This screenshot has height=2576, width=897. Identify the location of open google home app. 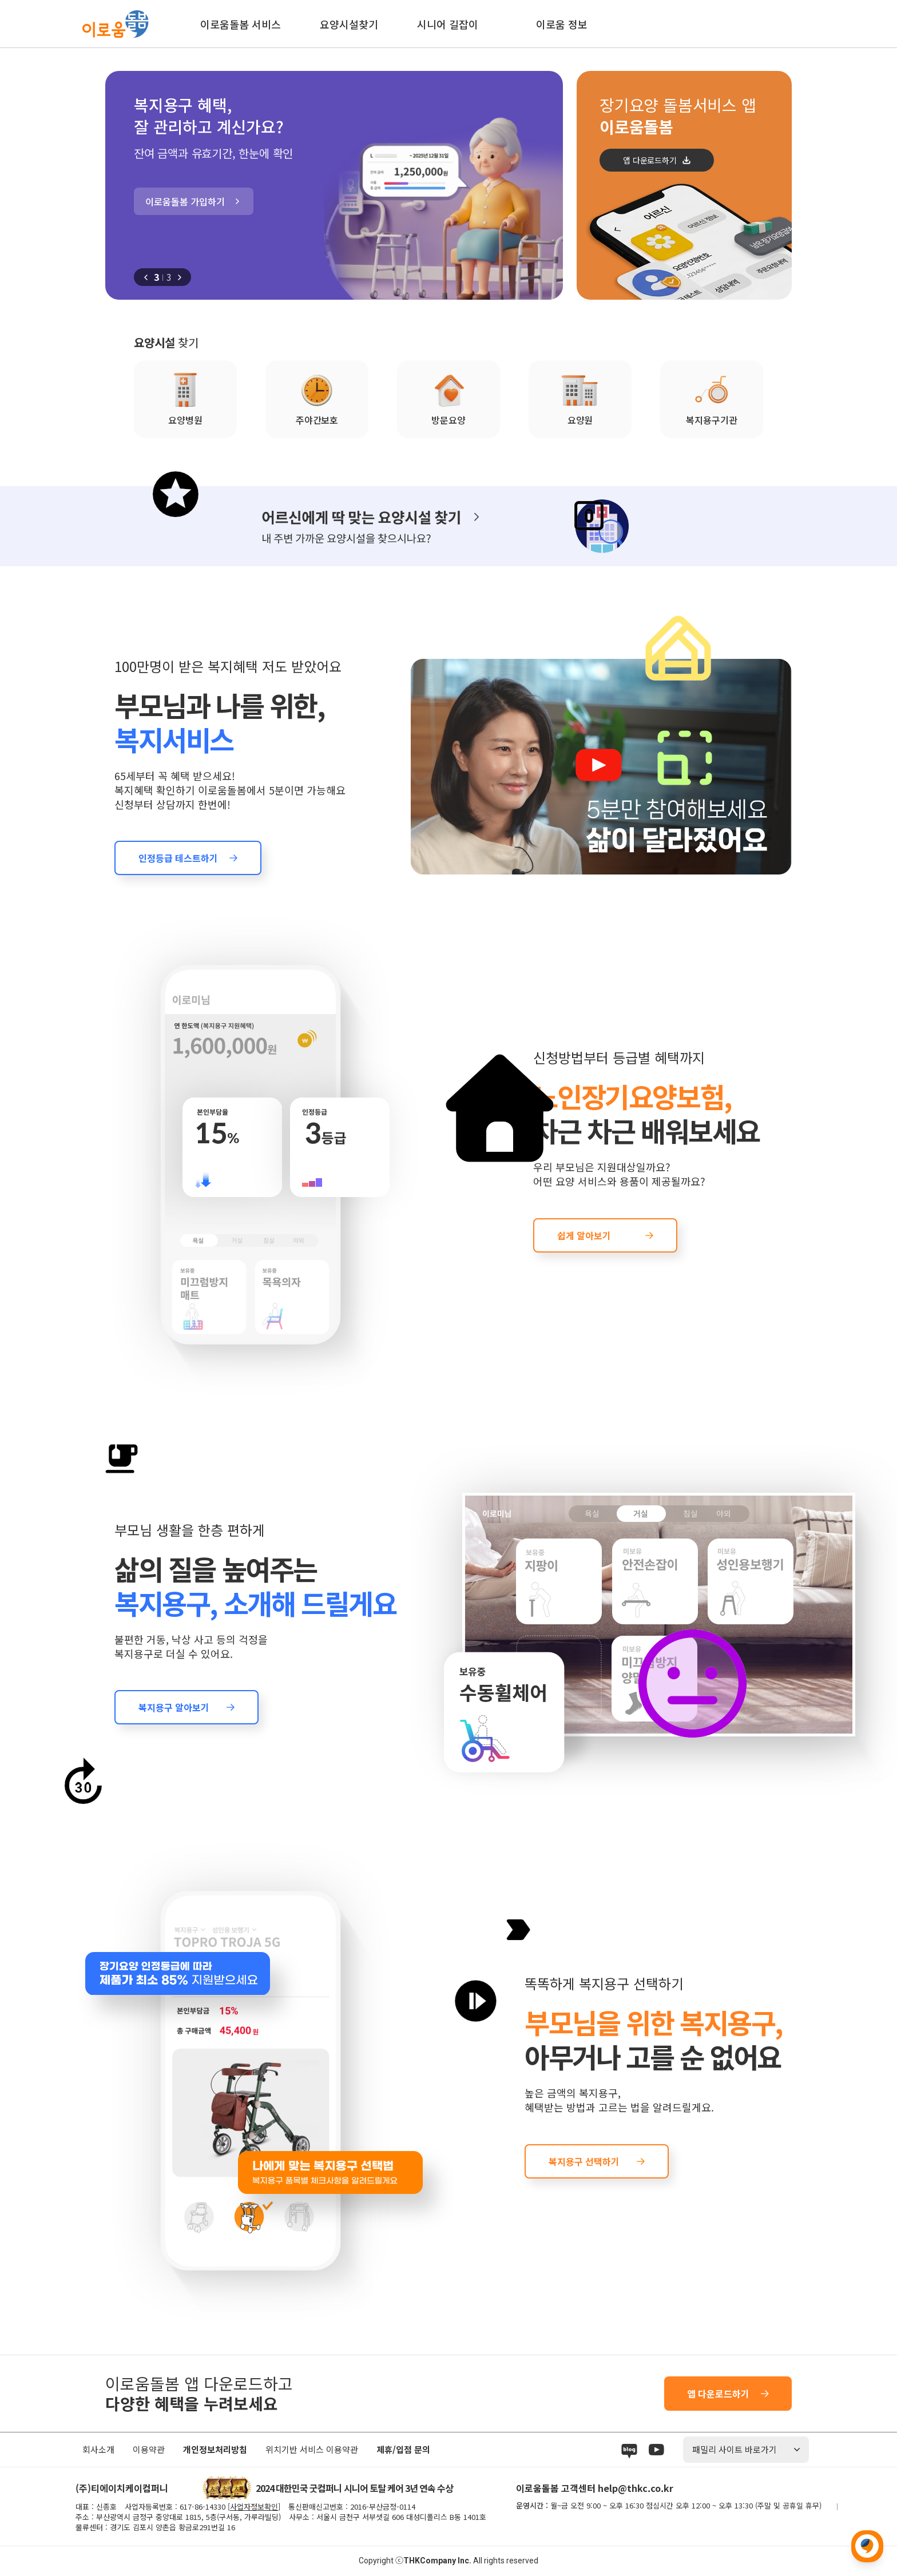
(678, 647).